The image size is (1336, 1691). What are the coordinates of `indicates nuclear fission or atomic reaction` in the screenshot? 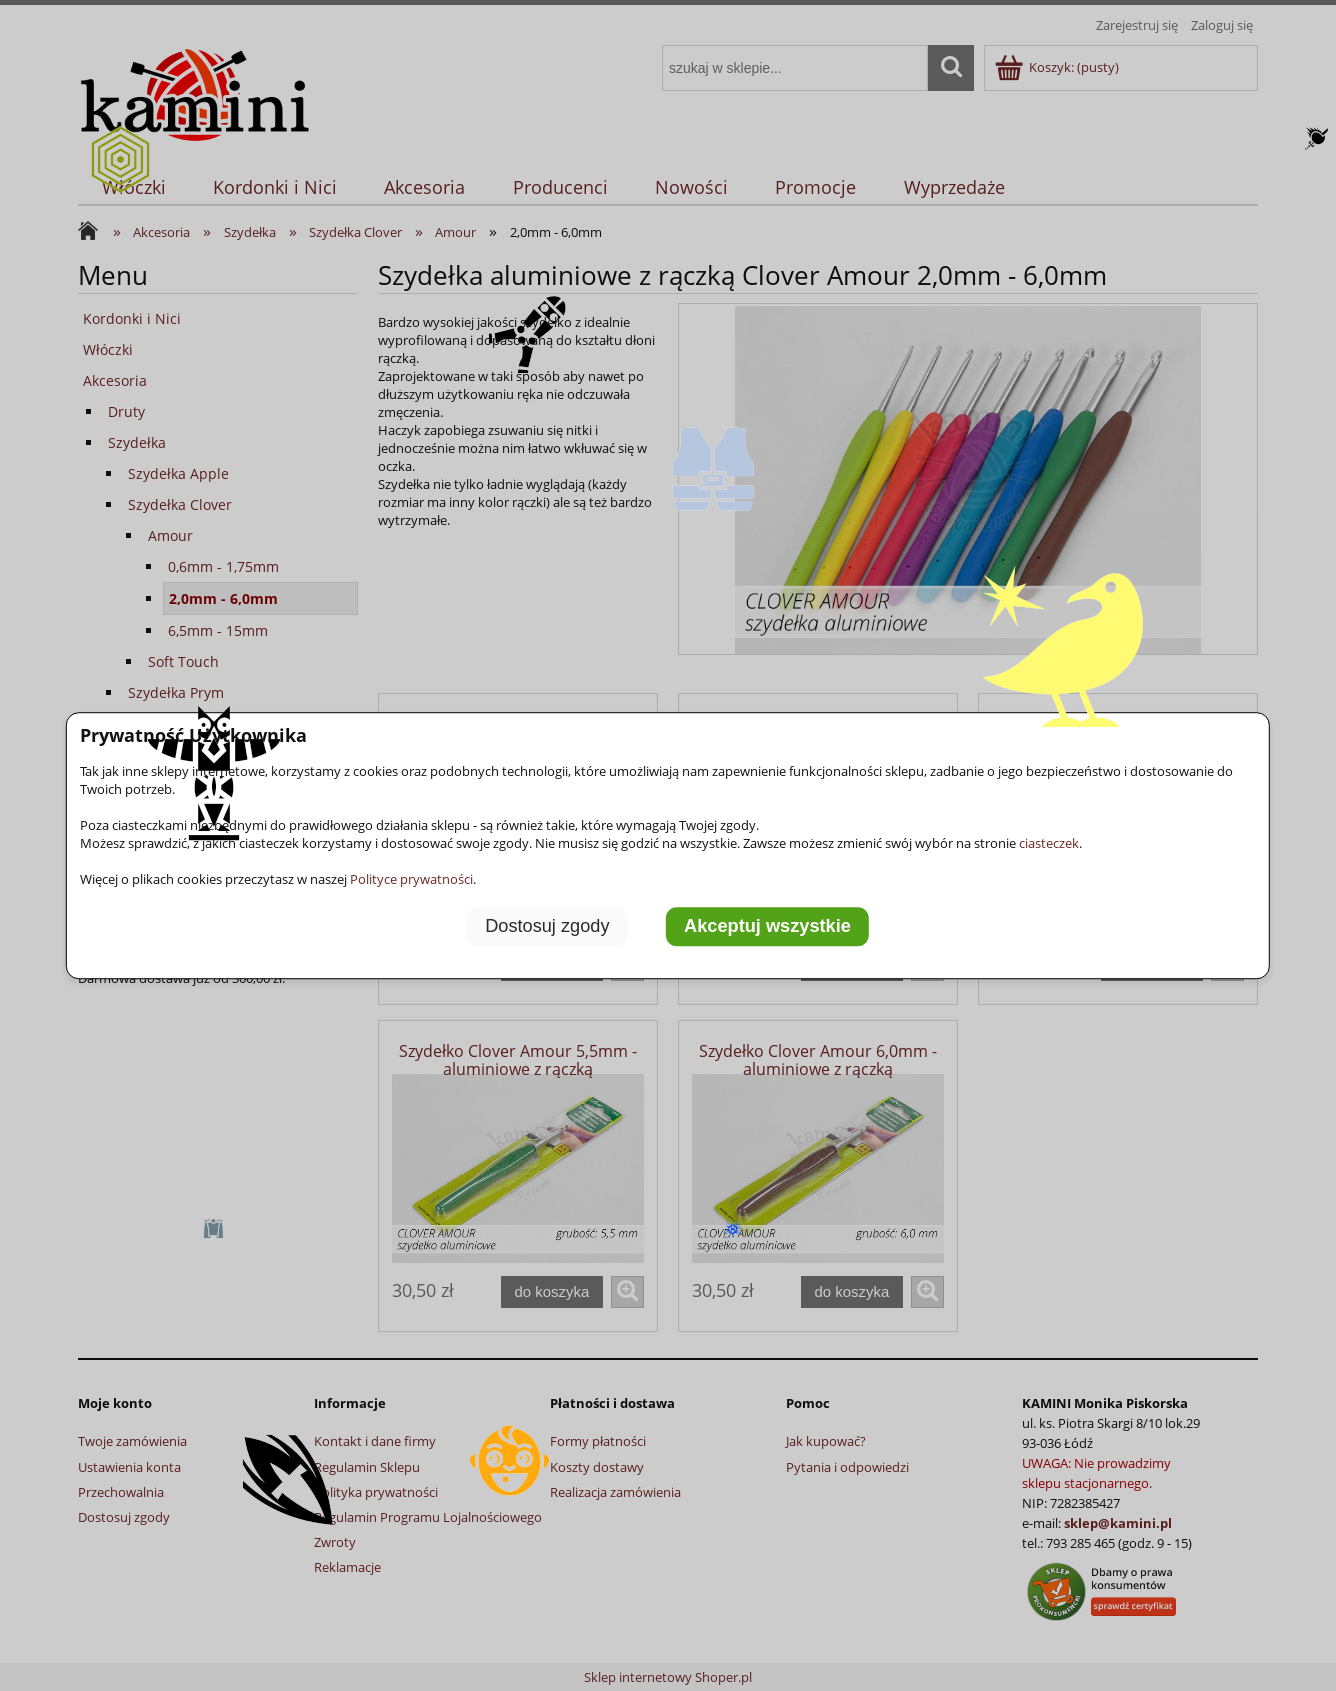 It's located at (732, 1229).